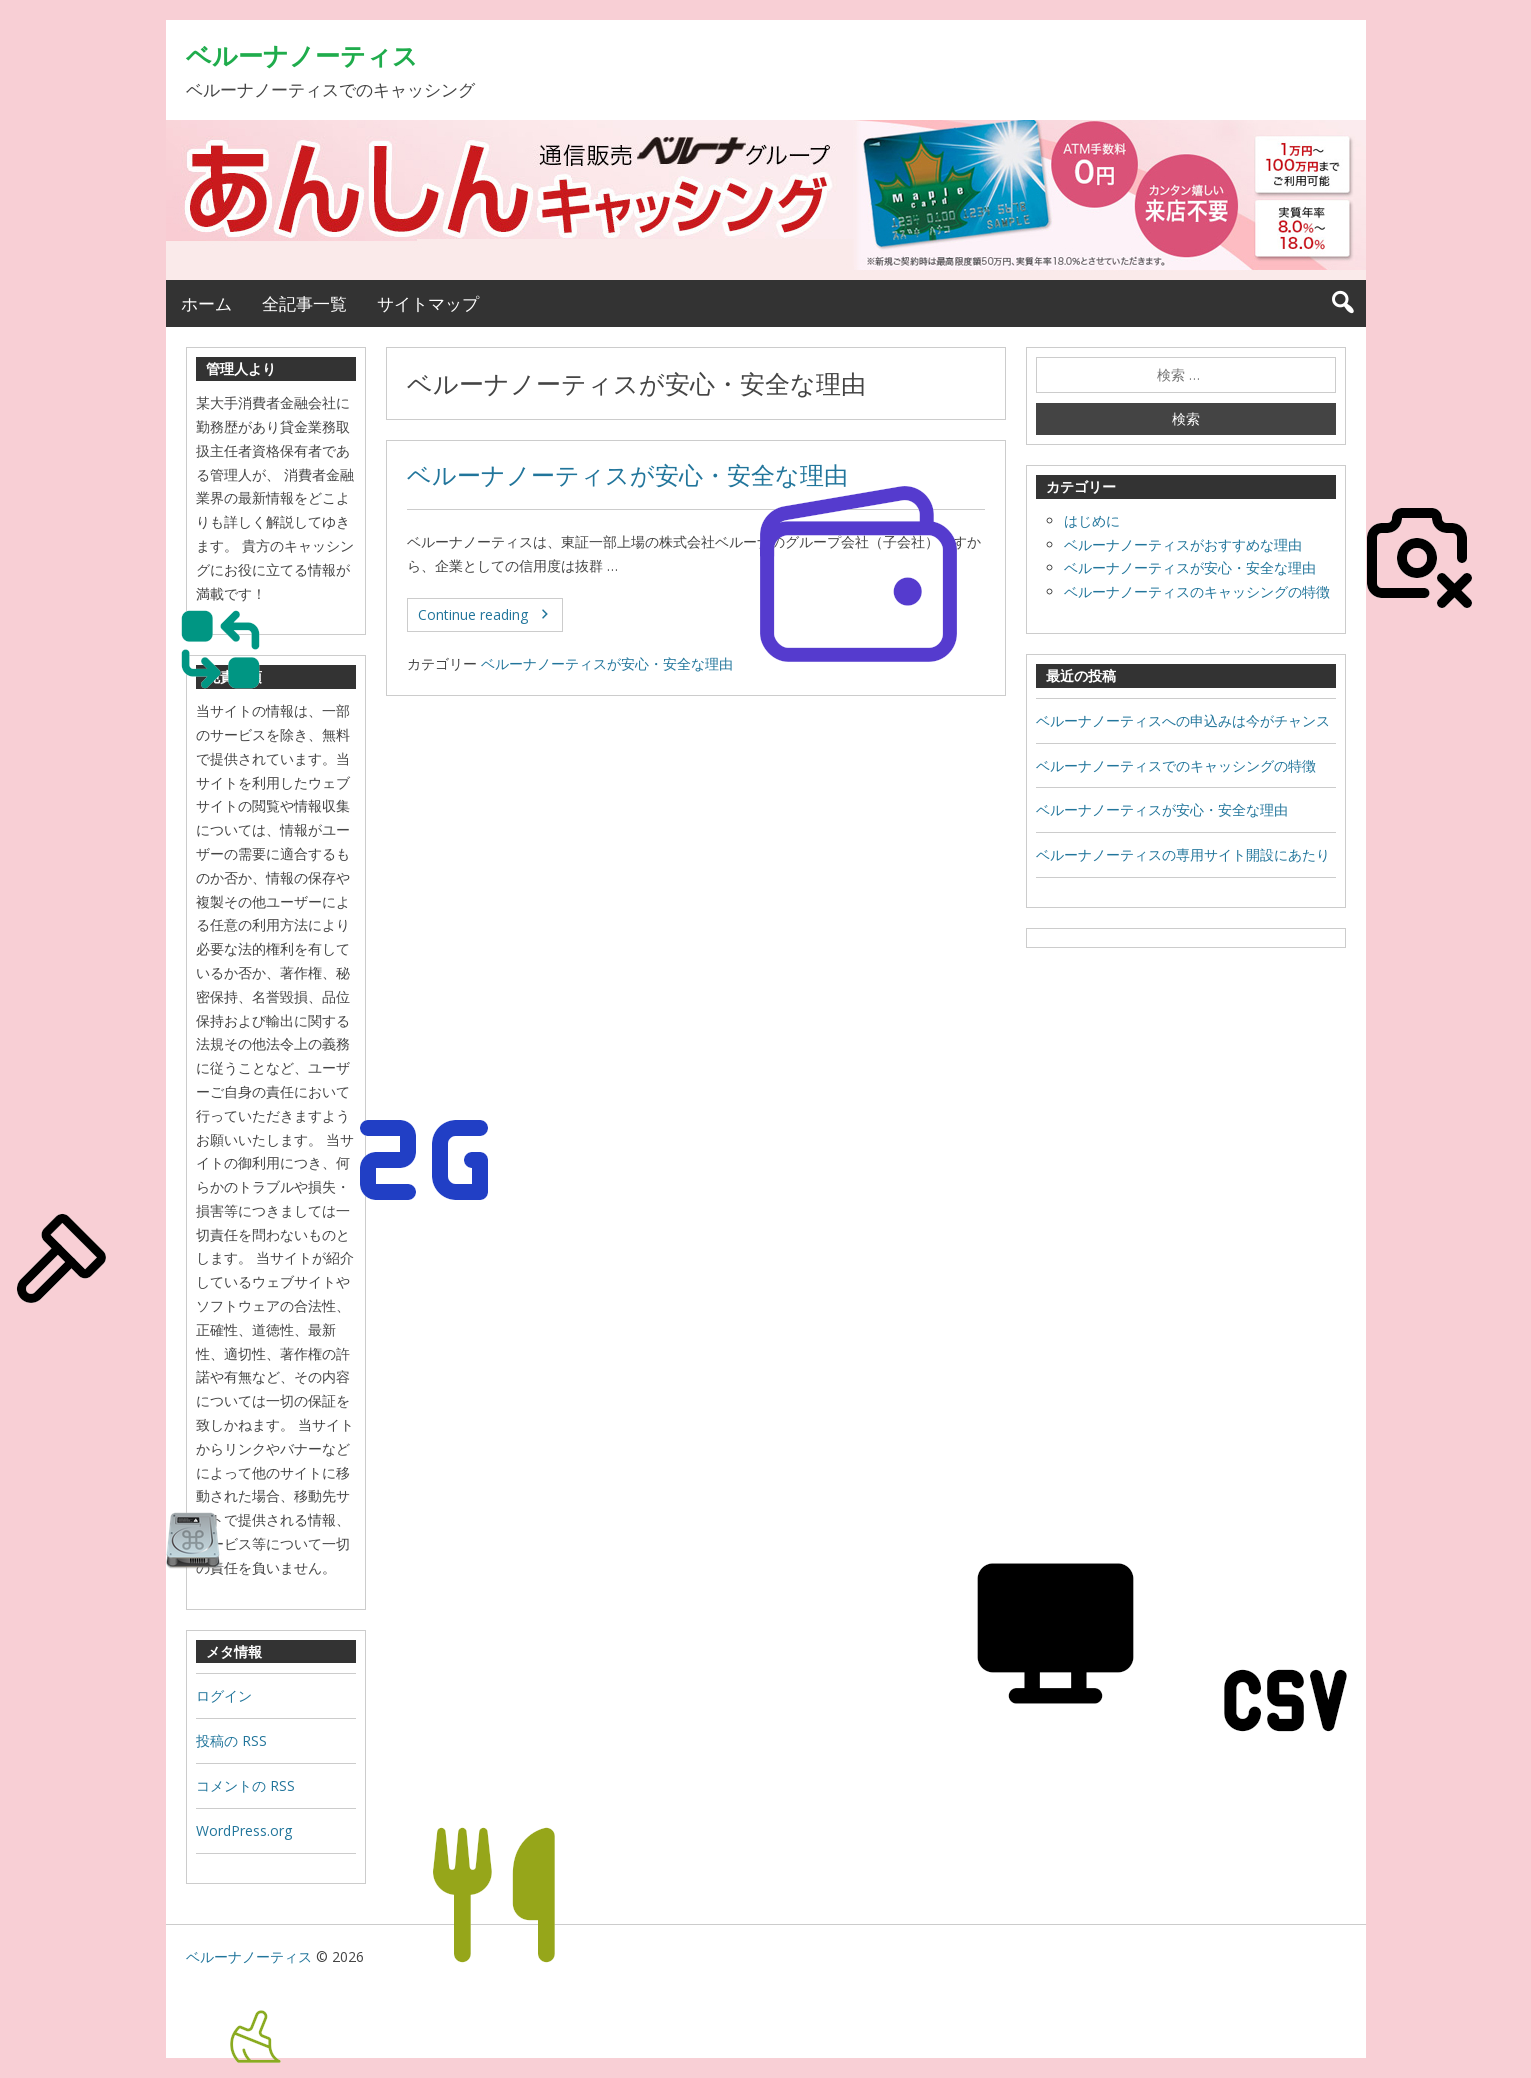  Describe the element at coordinates (496, 1895) in the screenshot. I see `find nearby restaurants or dining options` at that location.